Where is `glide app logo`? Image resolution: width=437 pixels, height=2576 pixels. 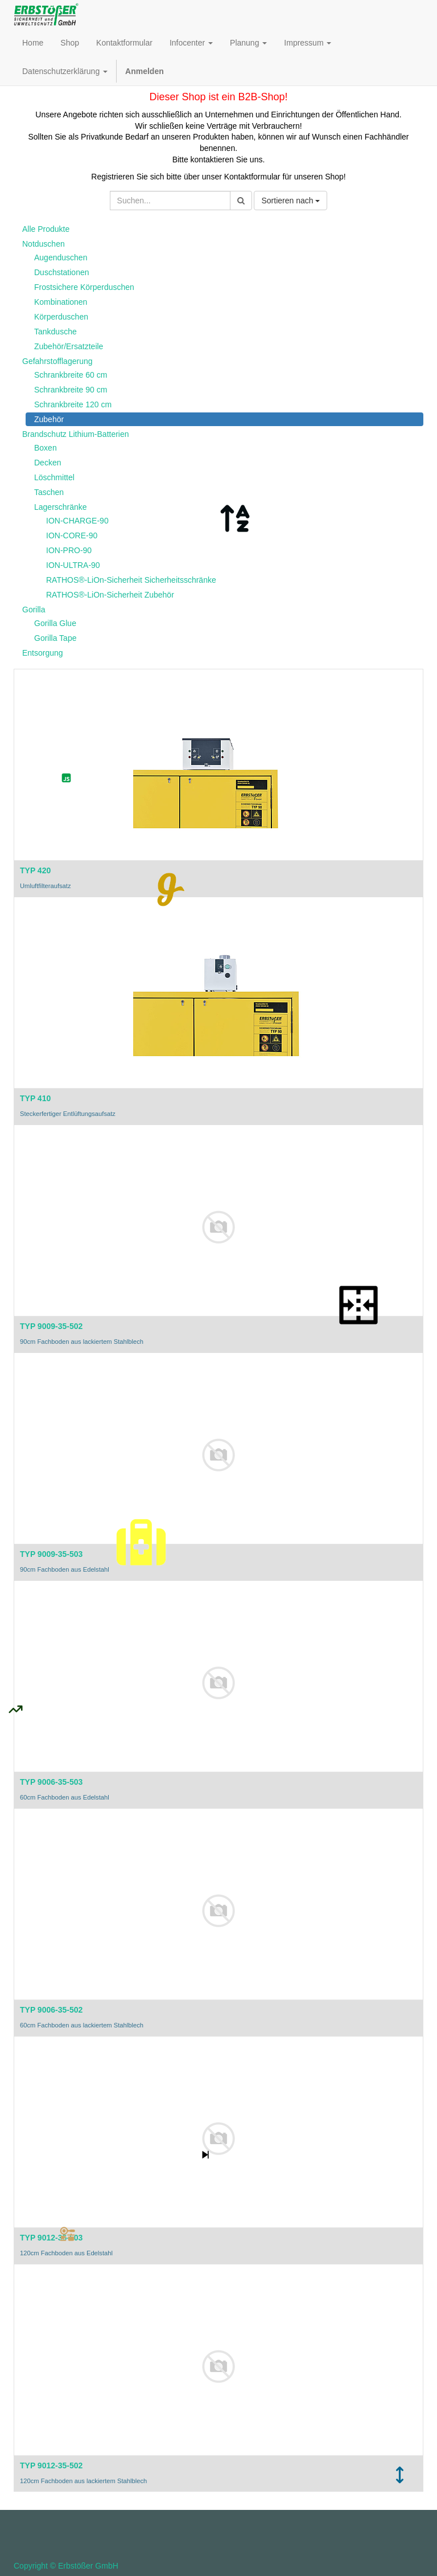 glide app logo is located at coordinates (170, 889).